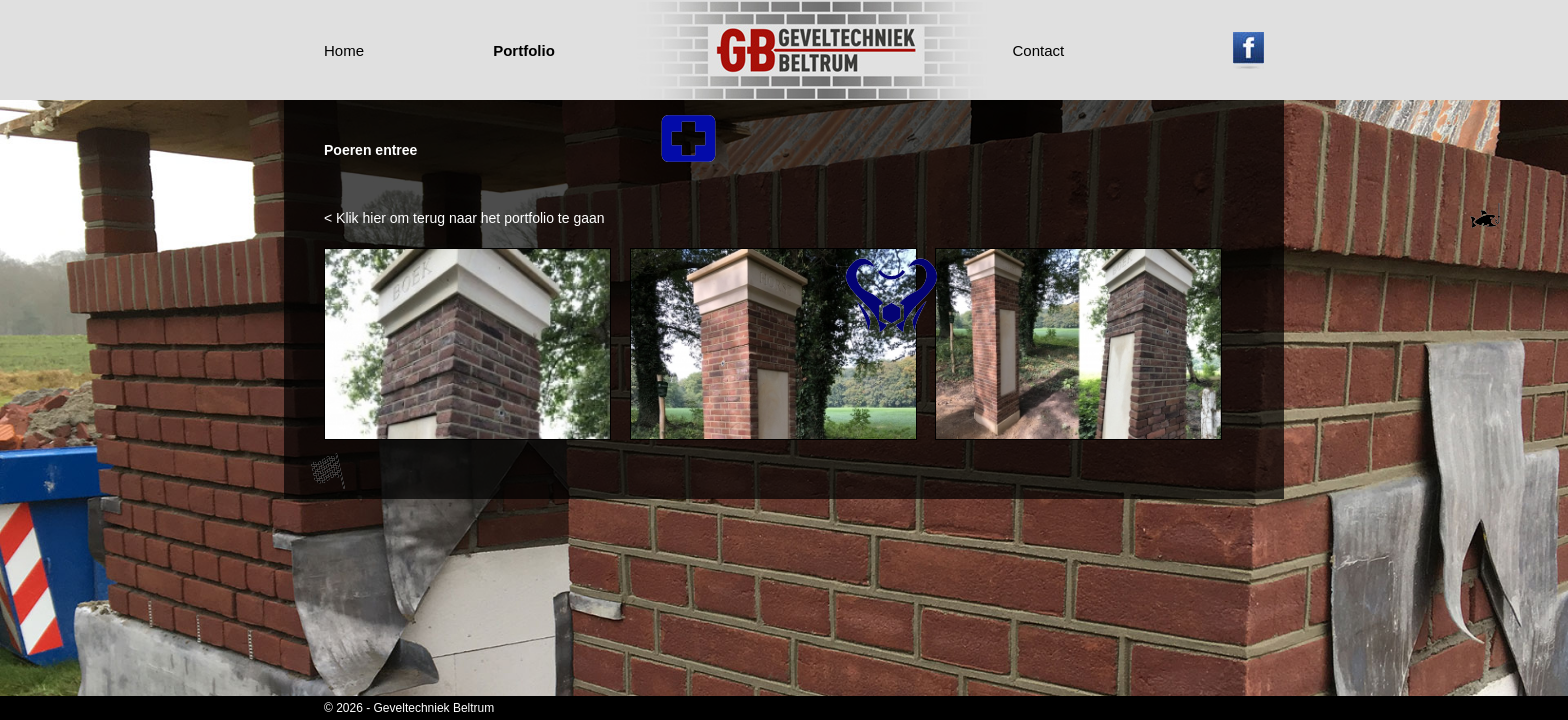 Image resolution: width=1568 pixels, height=720 pixels. What do you see at coordinates (1485, 217) in the screenshot?
I see `access fishing mini-game or activity` at bounding box center [1485, 217].